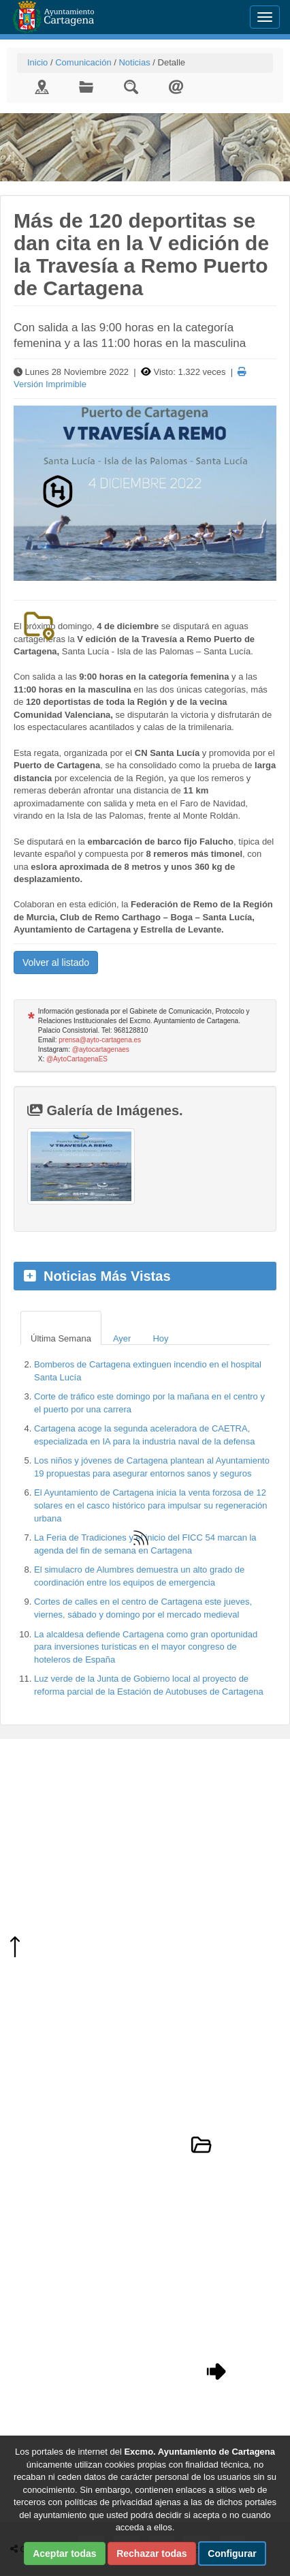  I want to click on visit HackerRank coding platform, so click(58, 491).